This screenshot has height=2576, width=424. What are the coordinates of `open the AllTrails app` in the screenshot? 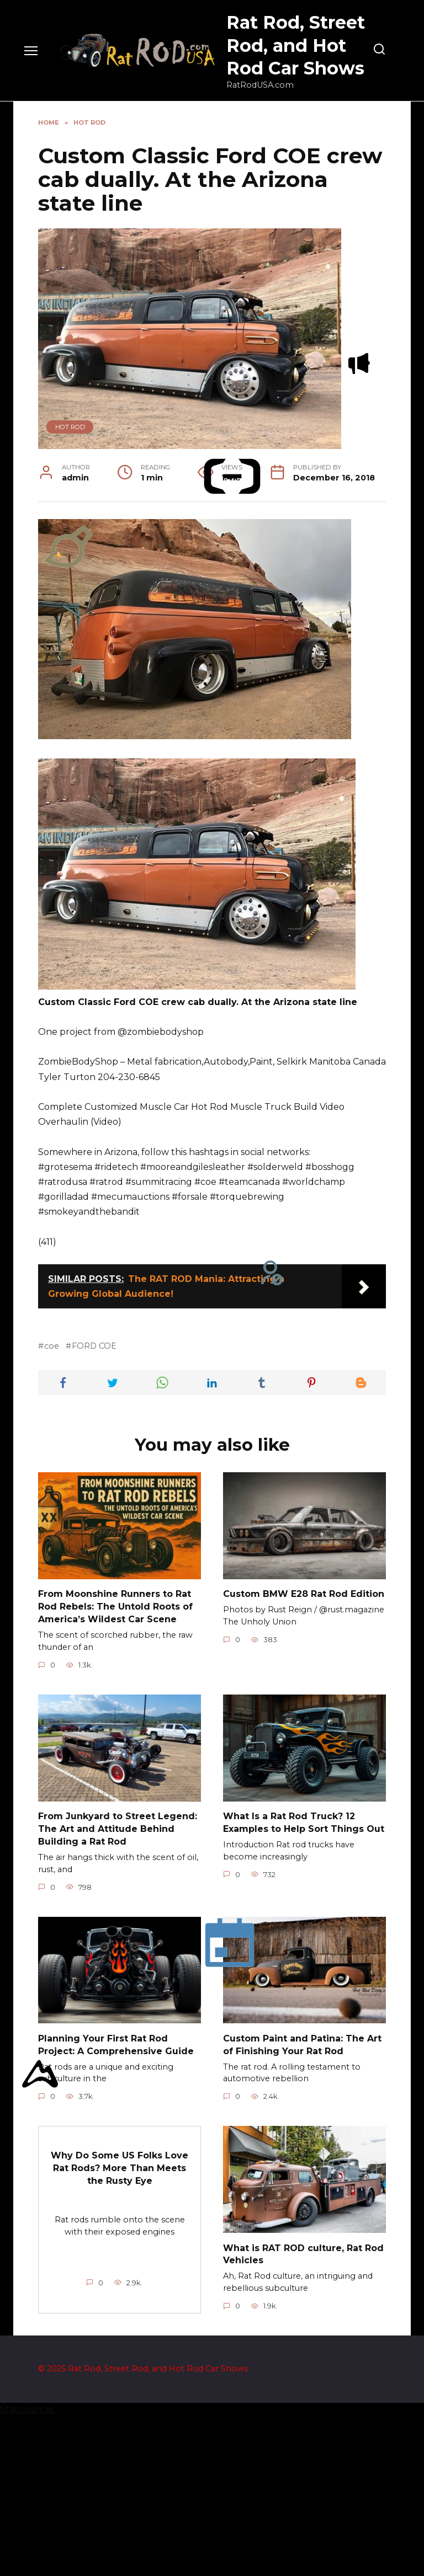 It's located at (40, 2073).